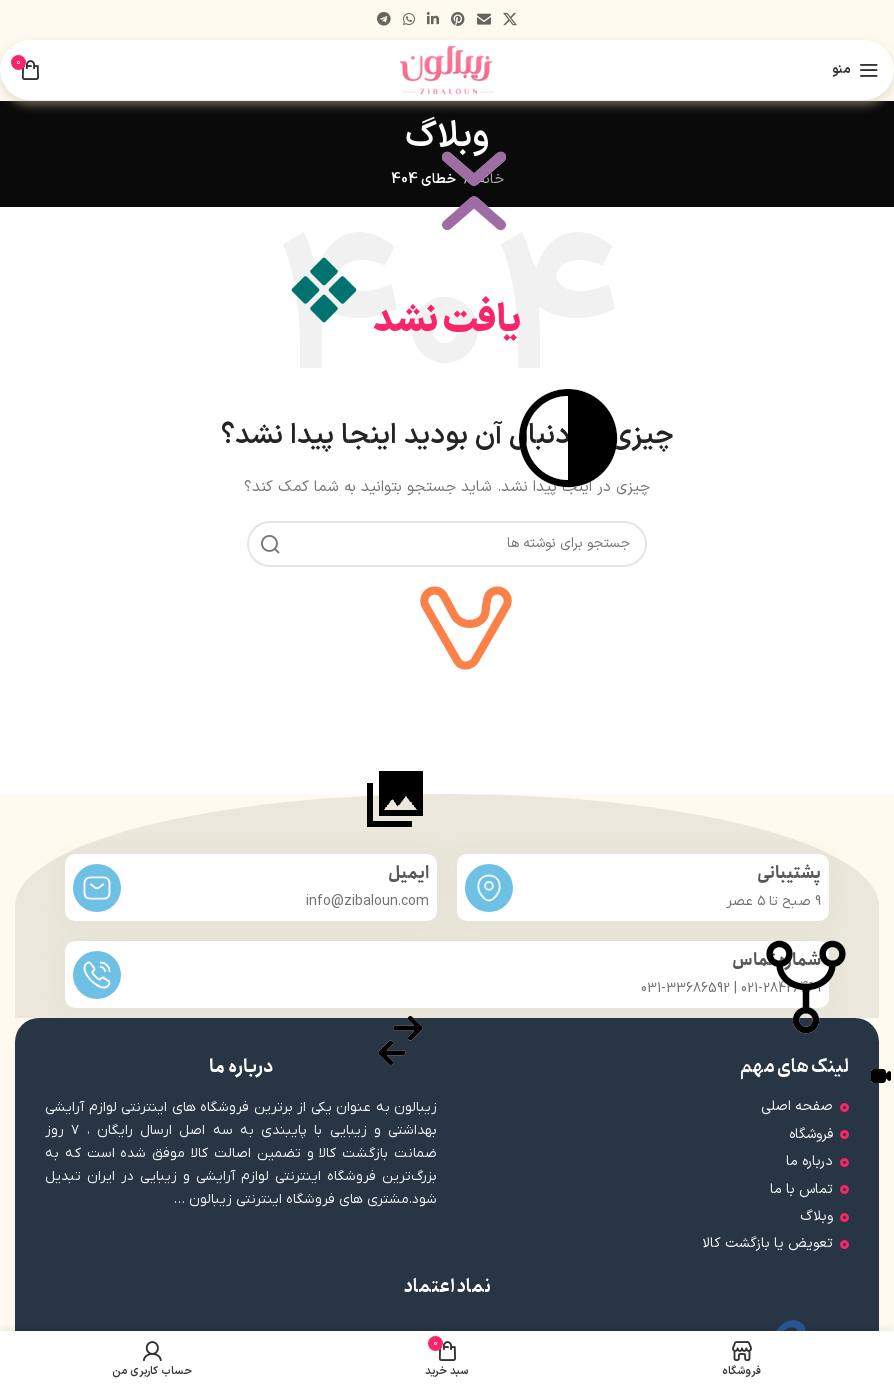  Describe the element at coordinates (474, 191) in the screenshot. I see `collapse an expanded section or panel` at that location.